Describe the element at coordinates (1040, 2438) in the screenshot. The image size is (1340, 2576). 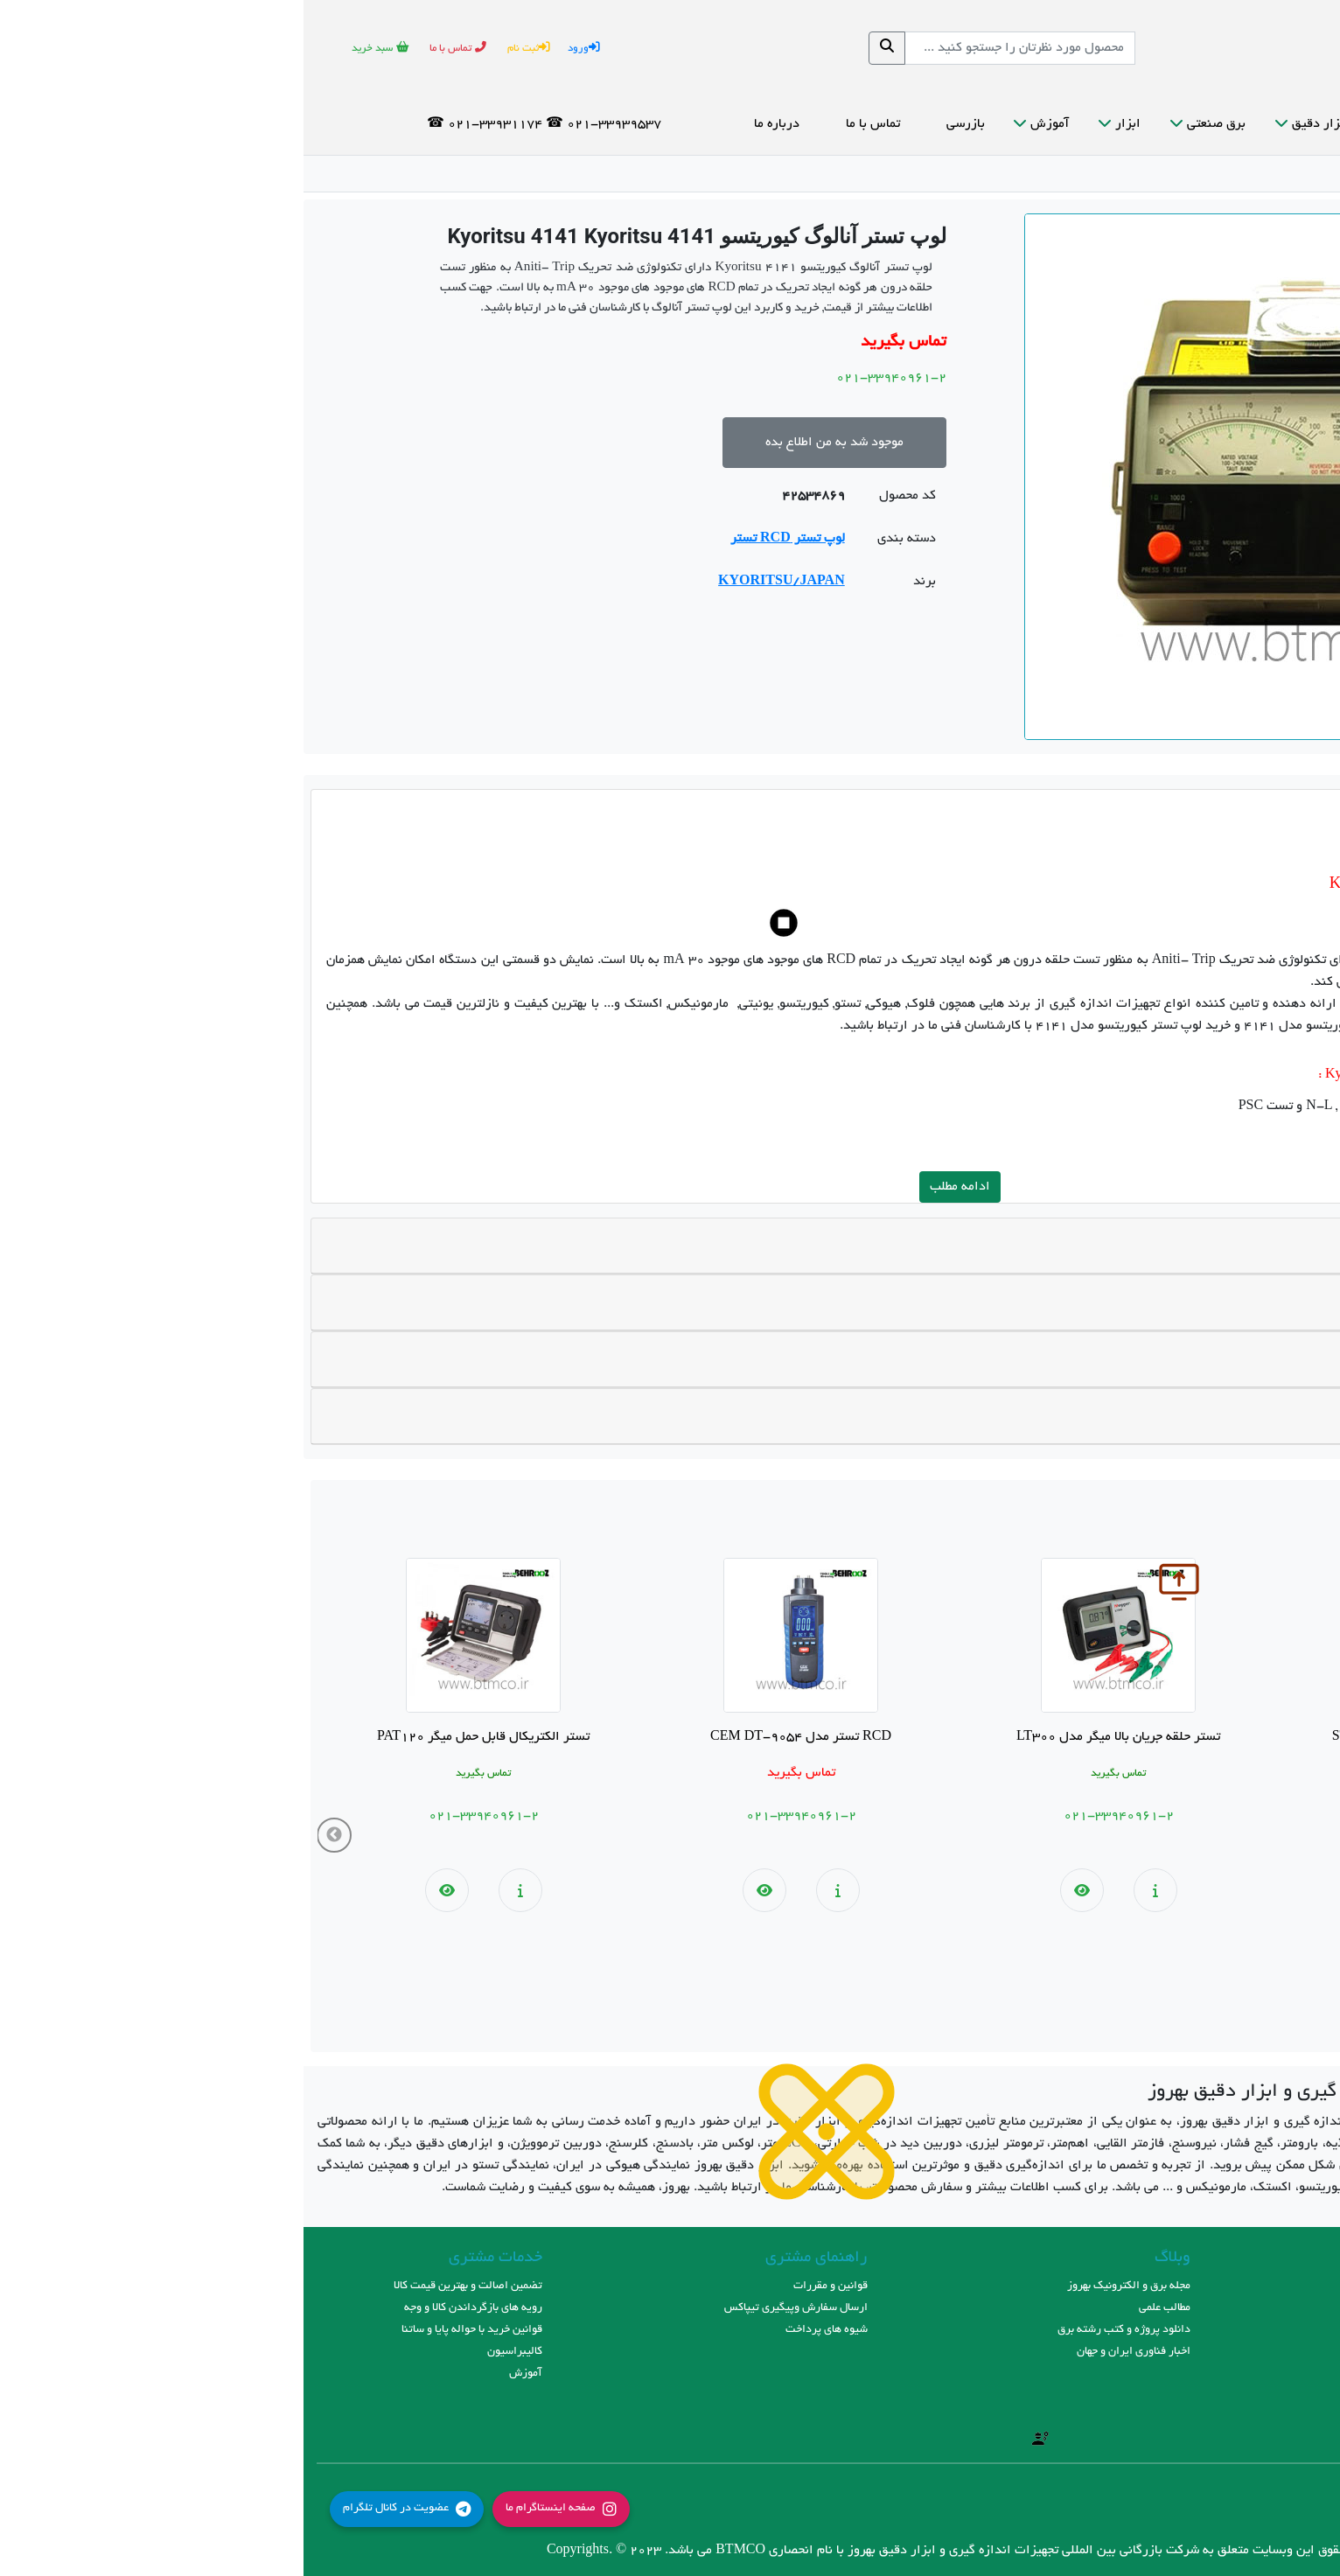
I see `access engineering or technical settings` at that location.